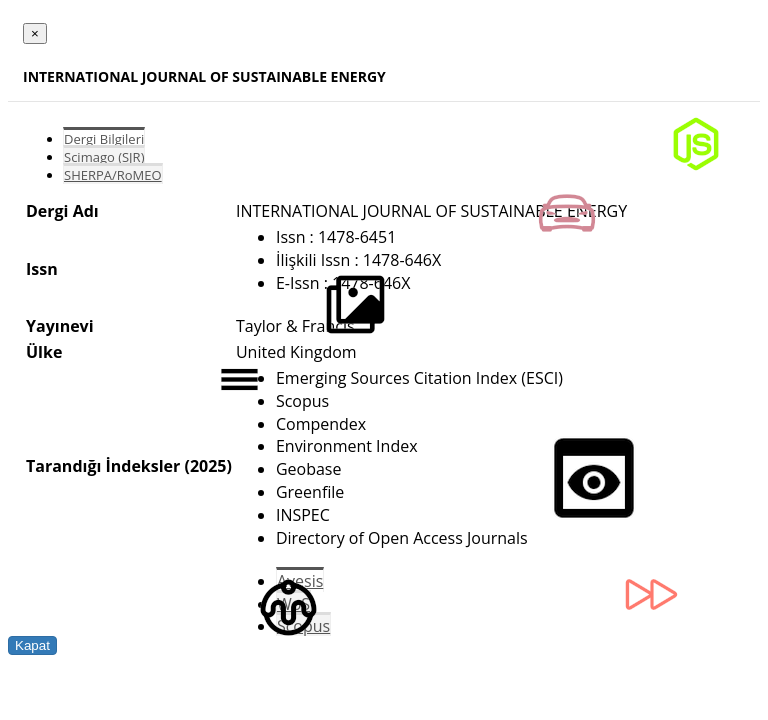 The height and width of the screenshot is (720, 768). Describe the element at coordinates (696, 144) in the screenshot. I see `Node.js runtime or server-side JavaScript indicator` at that location.